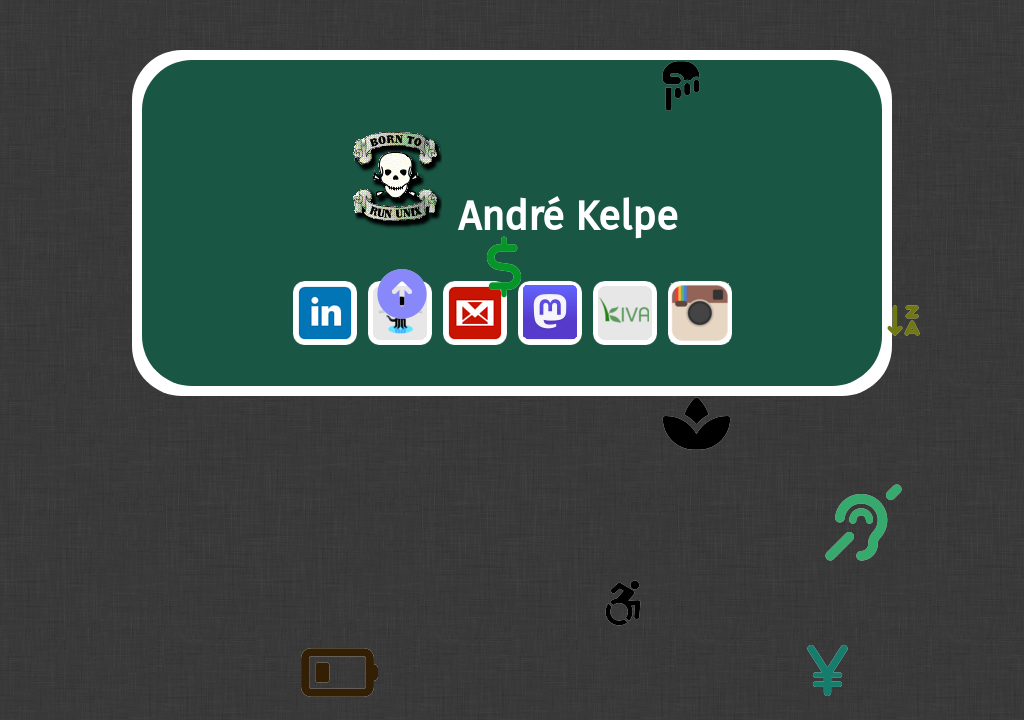  Describe the element at coordinates (623, 603) in the screenshot. I see `indicates wheelchair accessibility` at that location.